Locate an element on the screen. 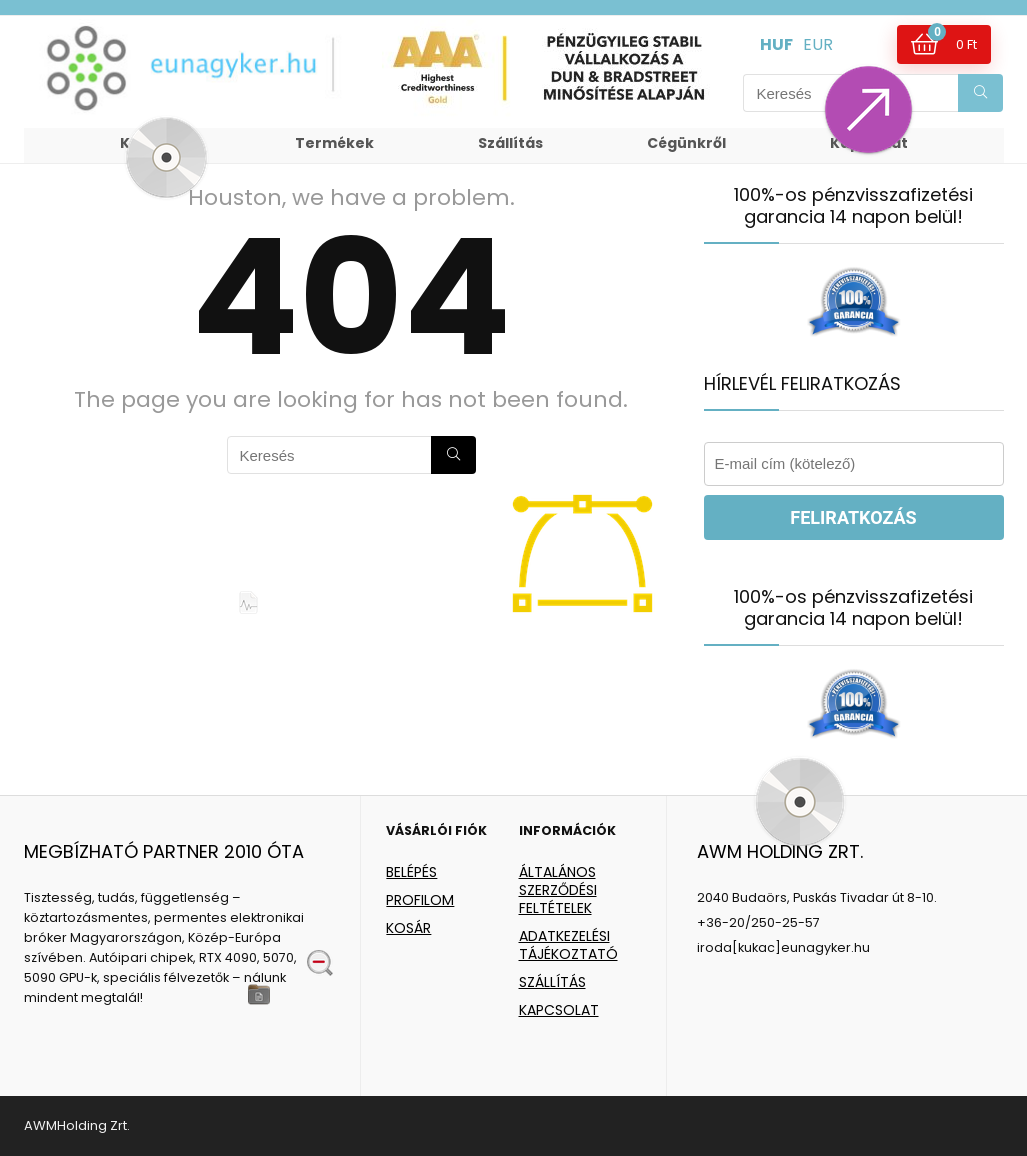 The height and width of the screenshot is (1156, 1027). zoom out of document view is located at coordinates (320, 963).